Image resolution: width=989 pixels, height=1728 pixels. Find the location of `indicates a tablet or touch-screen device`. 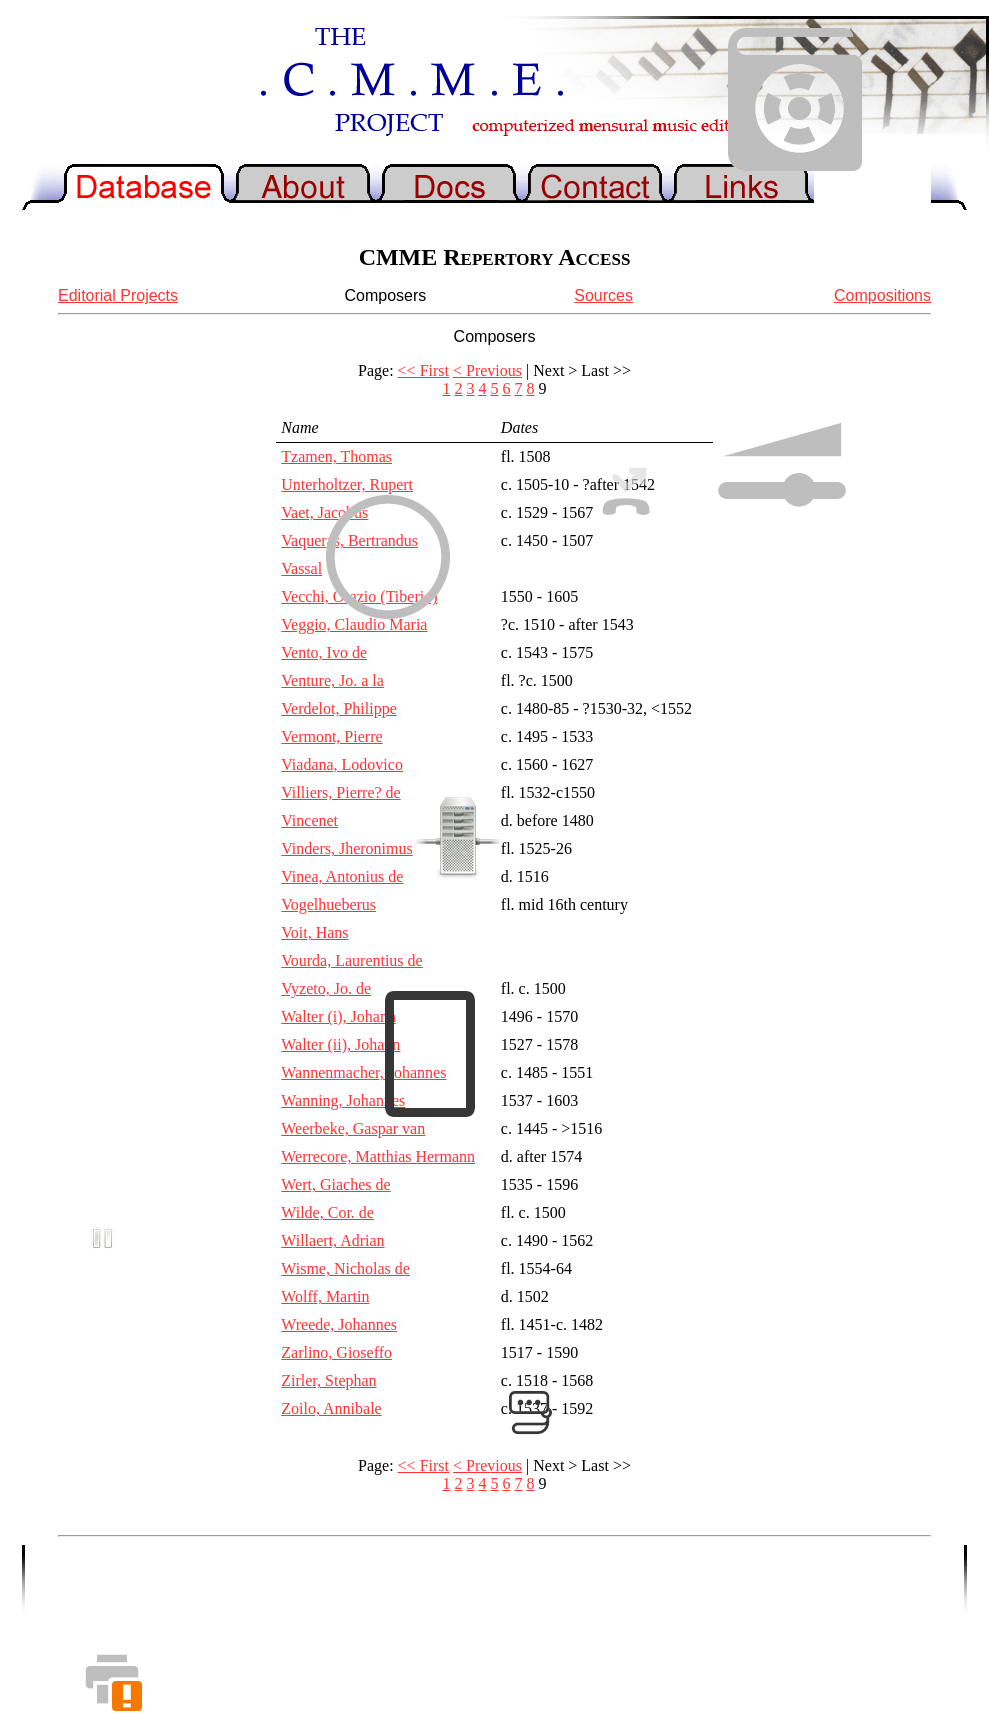

indicates a tablet or touch-screen device is located at coordinates (430, 1054).